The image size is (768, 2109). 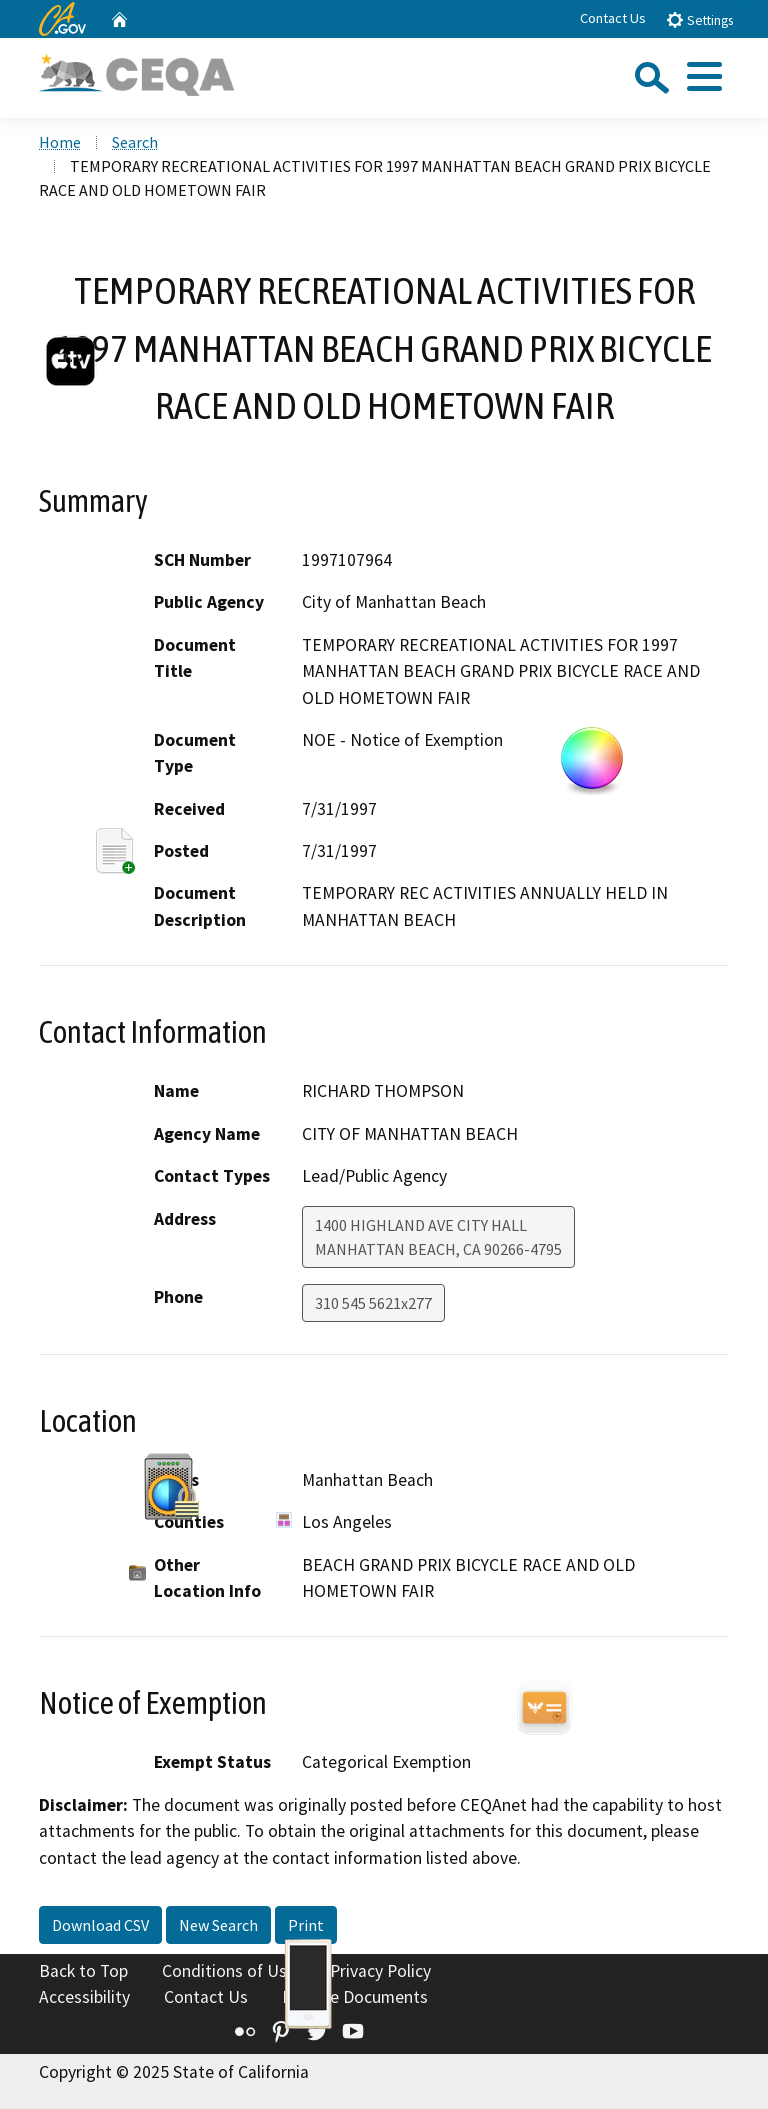 I want to click on customize profile background color, so click(x=592, y=758).